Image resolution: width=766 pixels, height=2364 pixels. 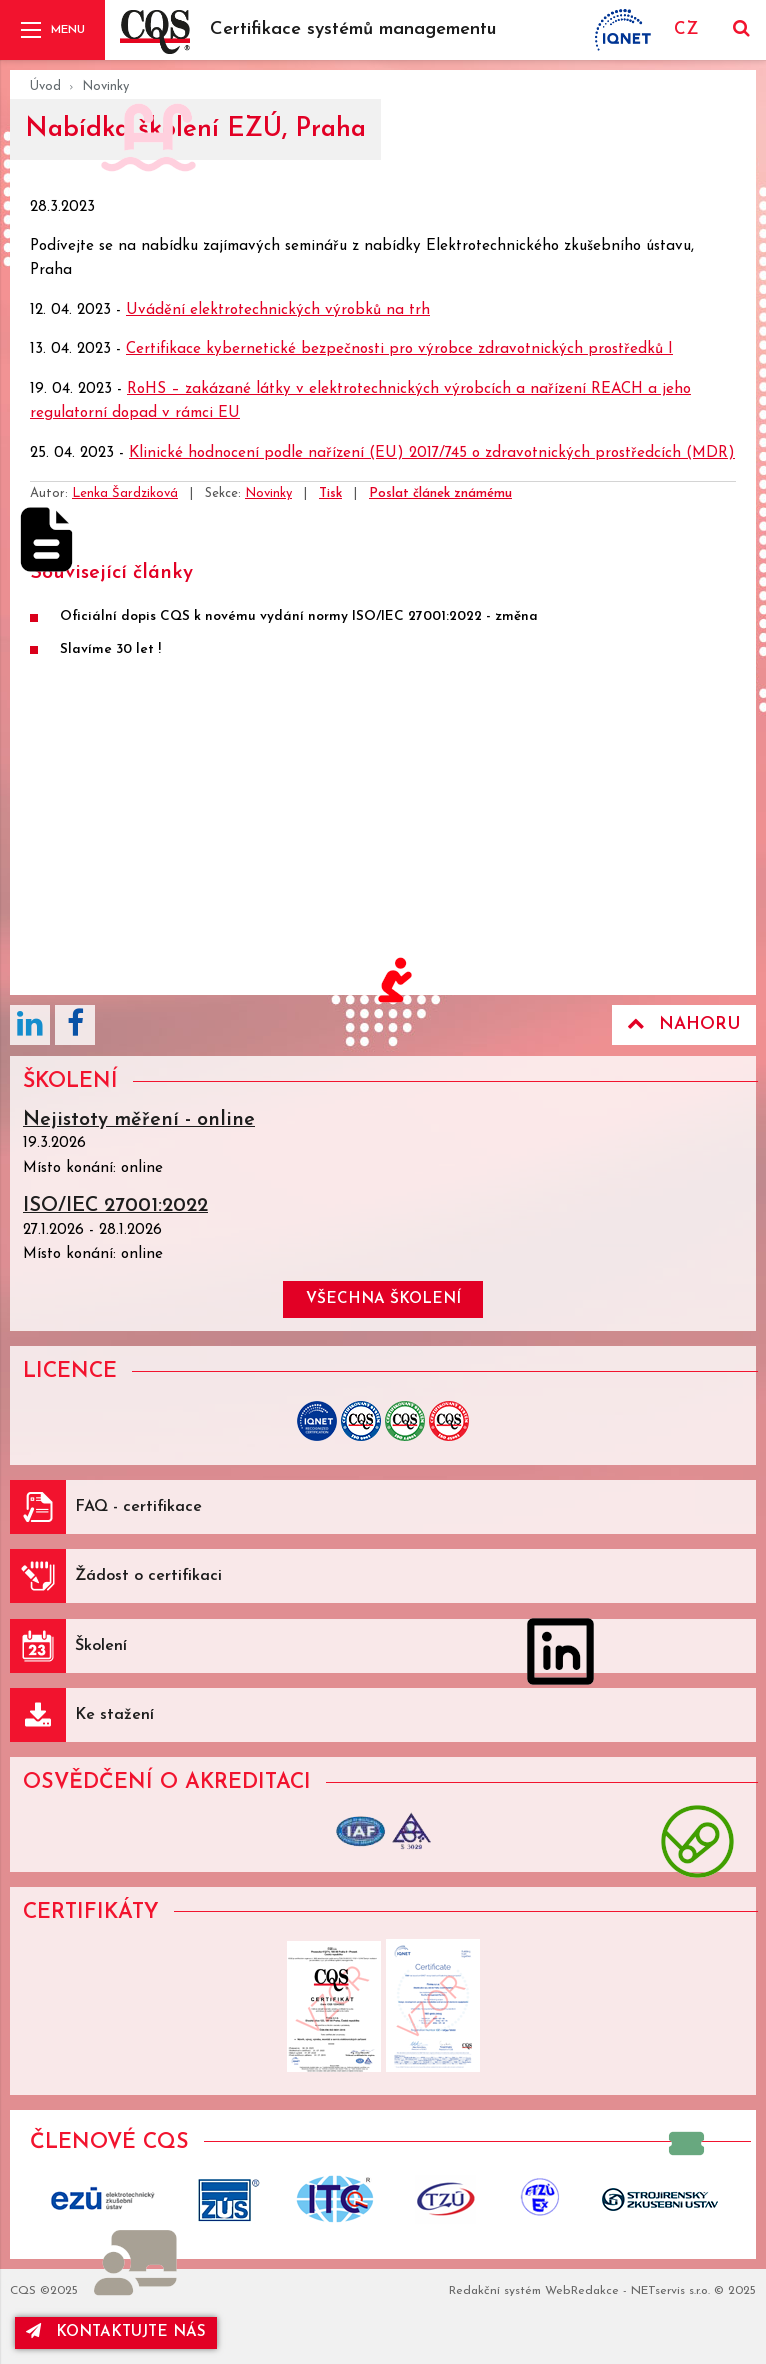 What do you see at coordinates (686, 2143) in the screenshot?
I see `view your tickets or passes` at bounding box center [686, 2143].